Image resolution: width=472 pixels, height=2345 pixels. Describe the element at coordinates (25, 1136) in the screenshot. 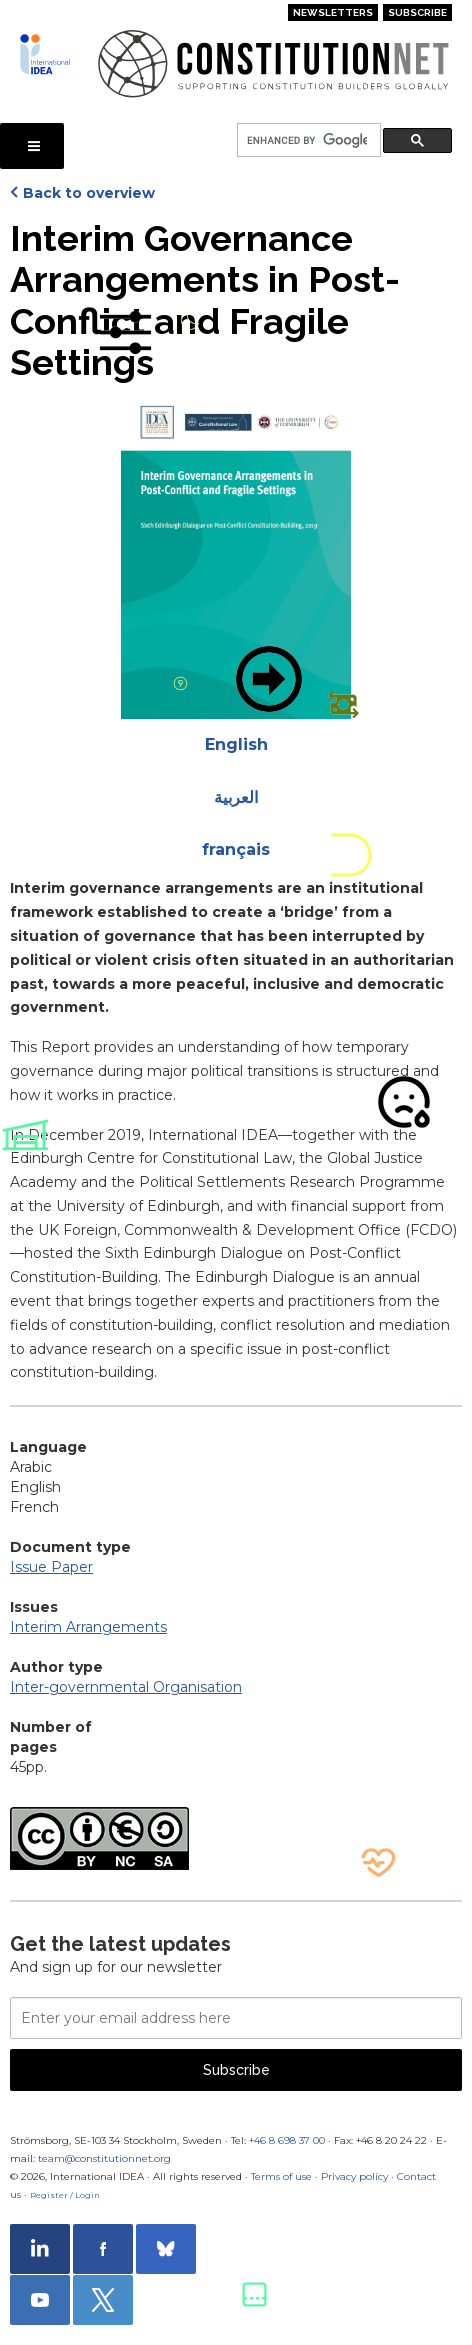

I see `access warehouse or storage management` at that location.